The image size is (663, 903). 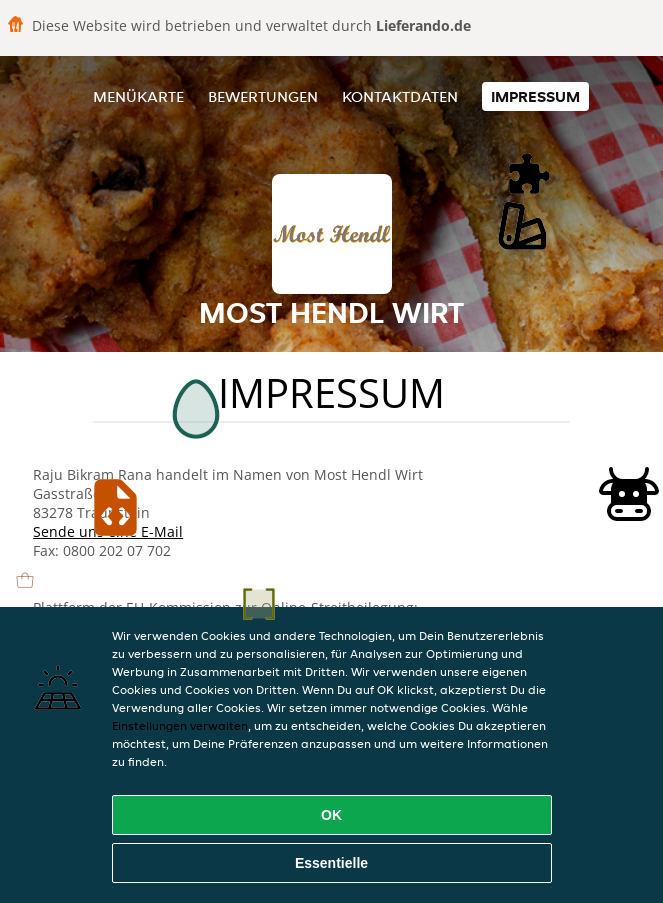 I want to click on access plugins or extensions, so click(x=529, y=173).